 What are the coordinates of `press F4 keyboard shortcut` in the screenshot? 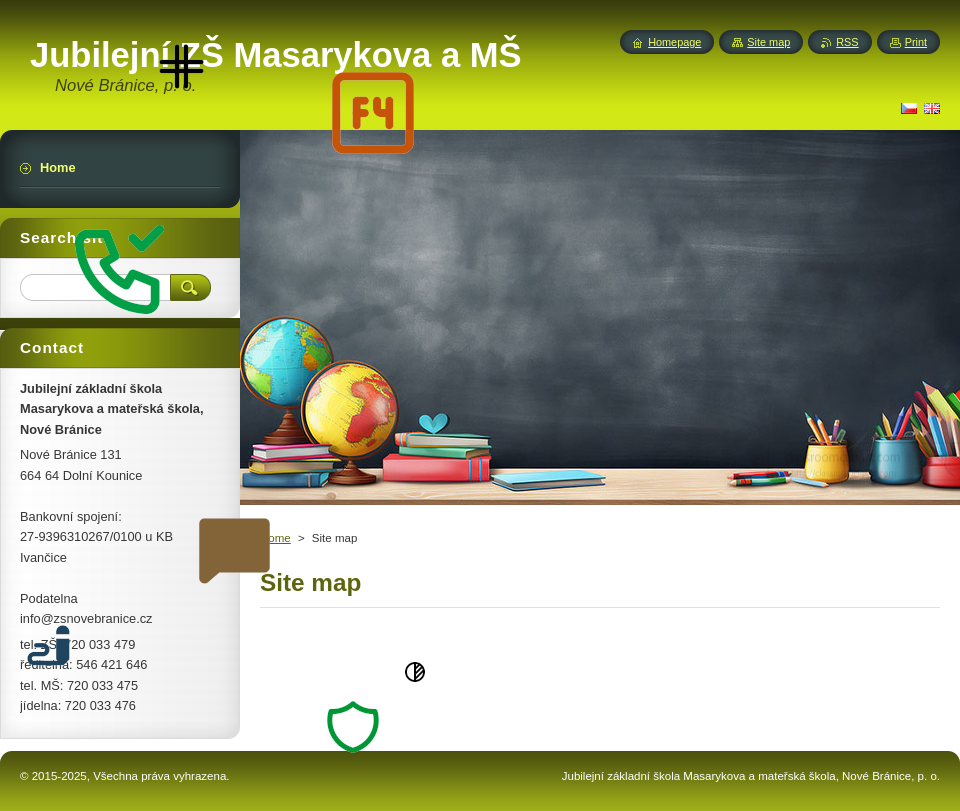 It's located at (373, 113).